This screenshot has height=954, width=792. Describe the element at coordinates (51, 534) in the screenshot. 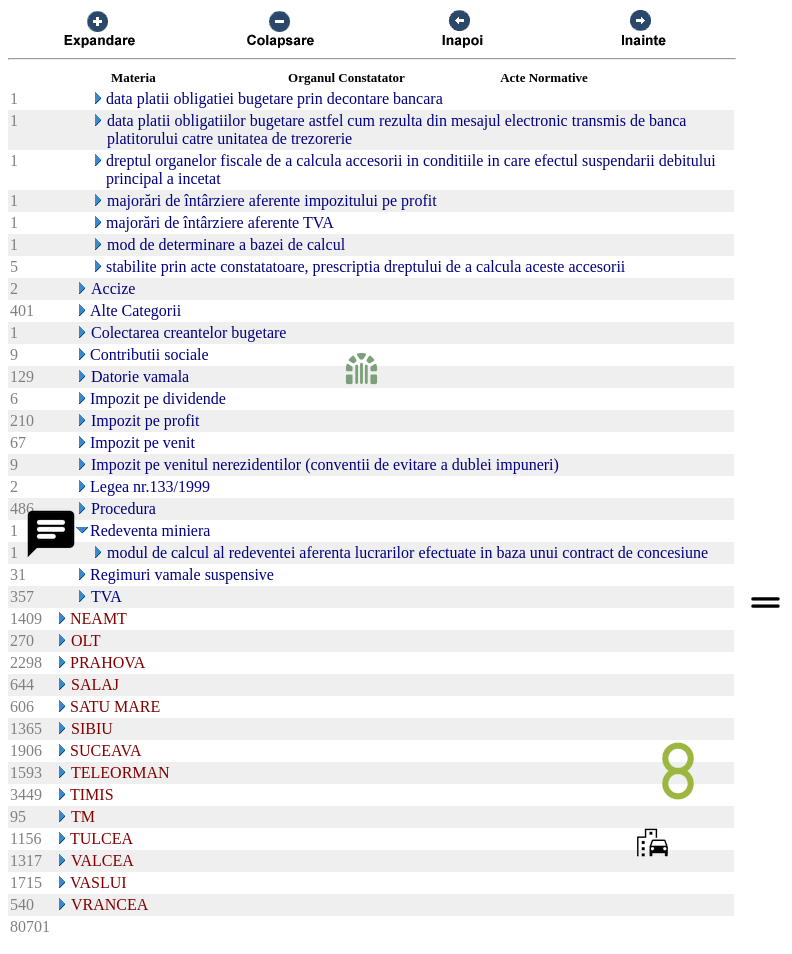

I see `open chat or messaging` at that location.